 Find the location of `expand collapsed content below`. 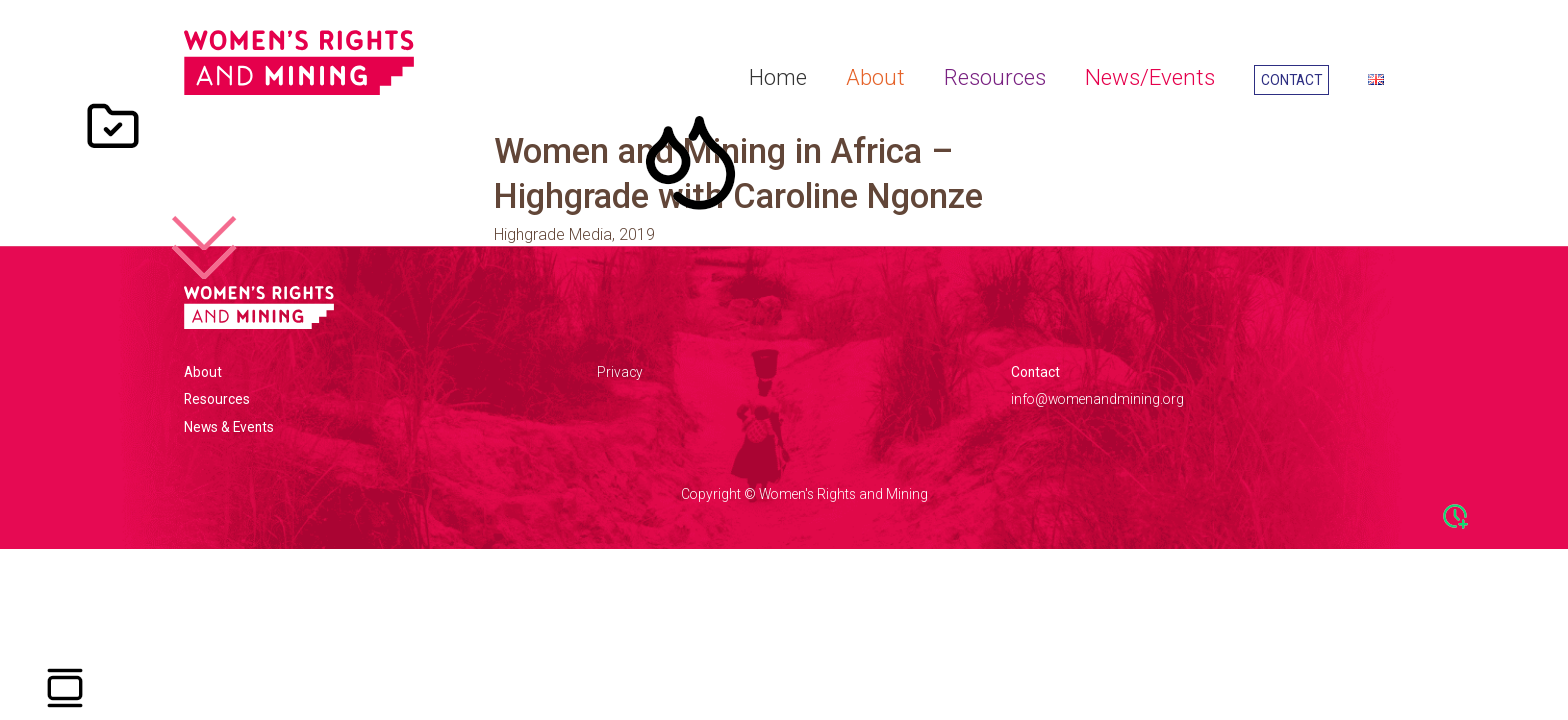

expand collapsed content below is located at coordinates (206, 249).